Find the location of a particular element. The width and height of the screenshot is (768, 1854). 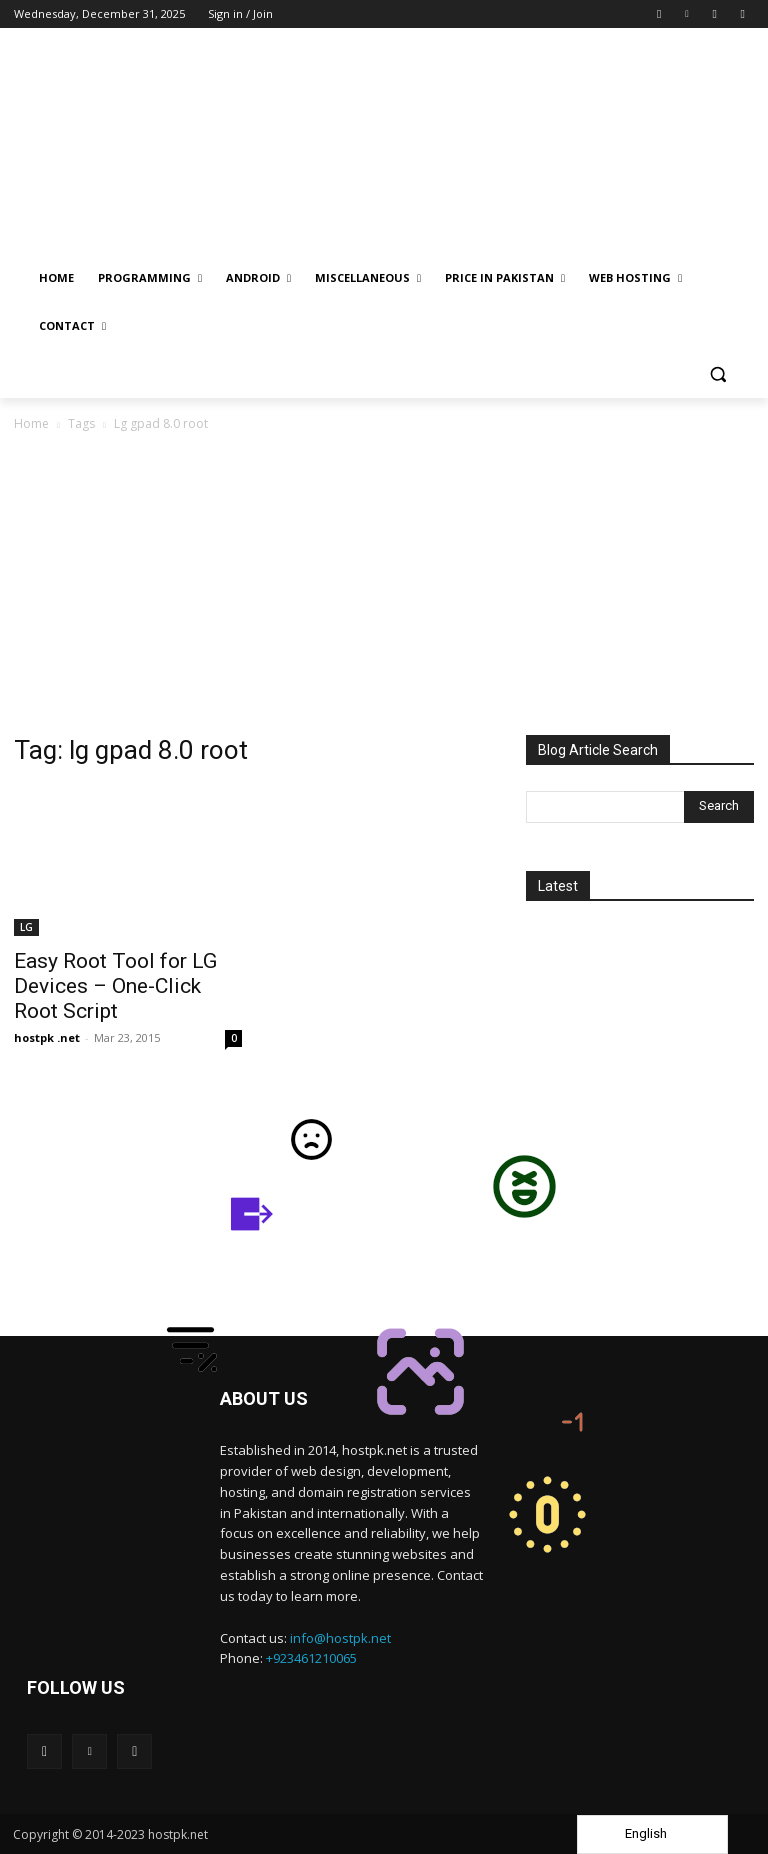

react with a laughing emoji is located at coordinates (524, 1186).